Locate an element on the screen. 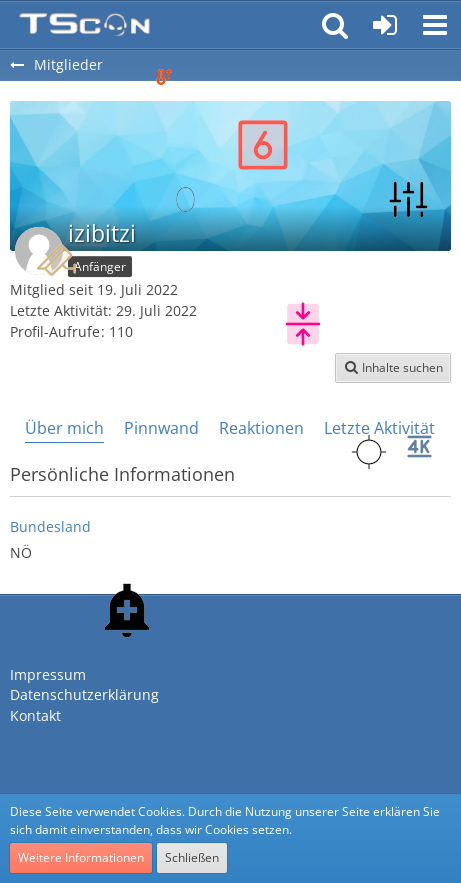 Image resolution: width=461 pixels, height=883 pixels. indicates rising temperature is located at coordinates (164, 77).